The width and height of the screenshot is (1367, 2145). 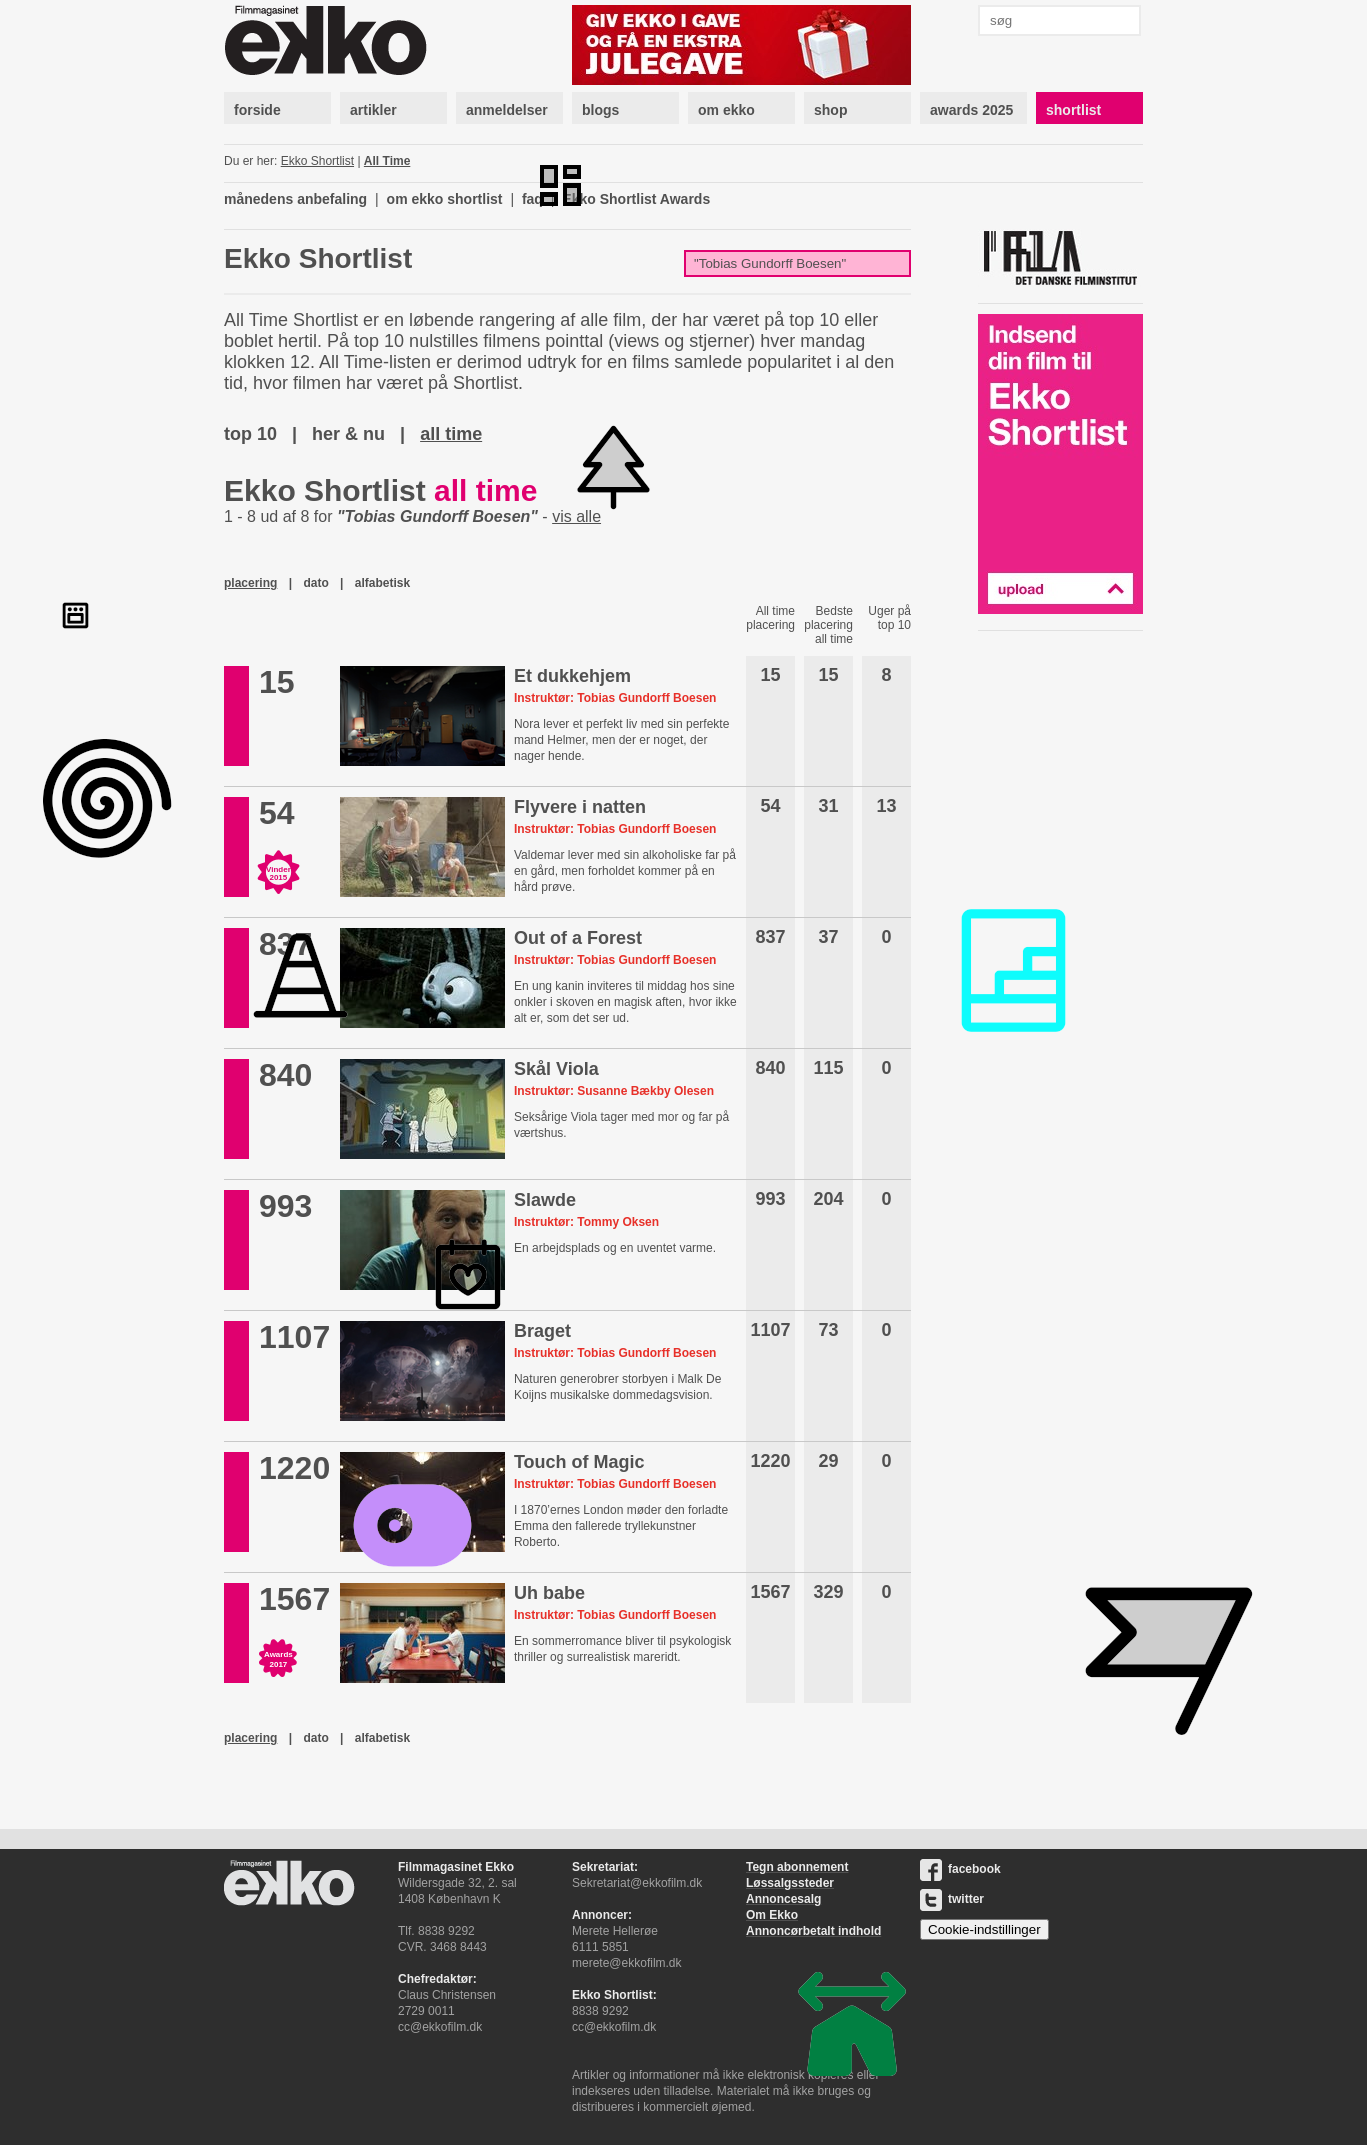 I want to click on access oven or cooking appliance controls, so click(x=75, y=615).